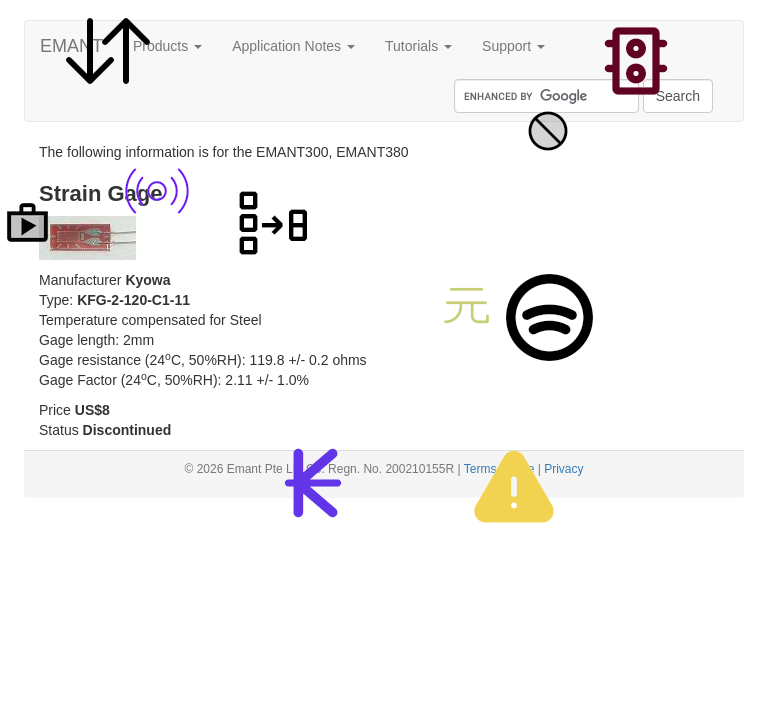  Describe the element at coordinates (27, 223) in the screenshot. I see `open the app store or marketplace` at that location.